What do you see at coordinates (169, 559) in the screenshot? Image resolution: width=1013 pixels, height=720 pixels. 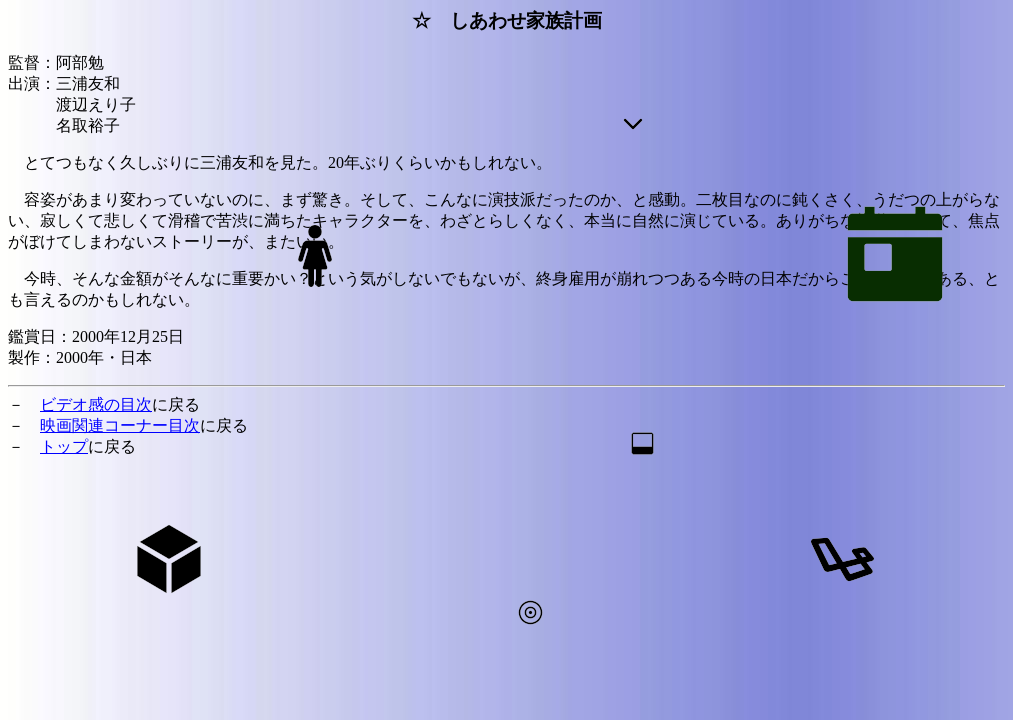 I see `view 3D model or object` at bounding box center [169, 559].